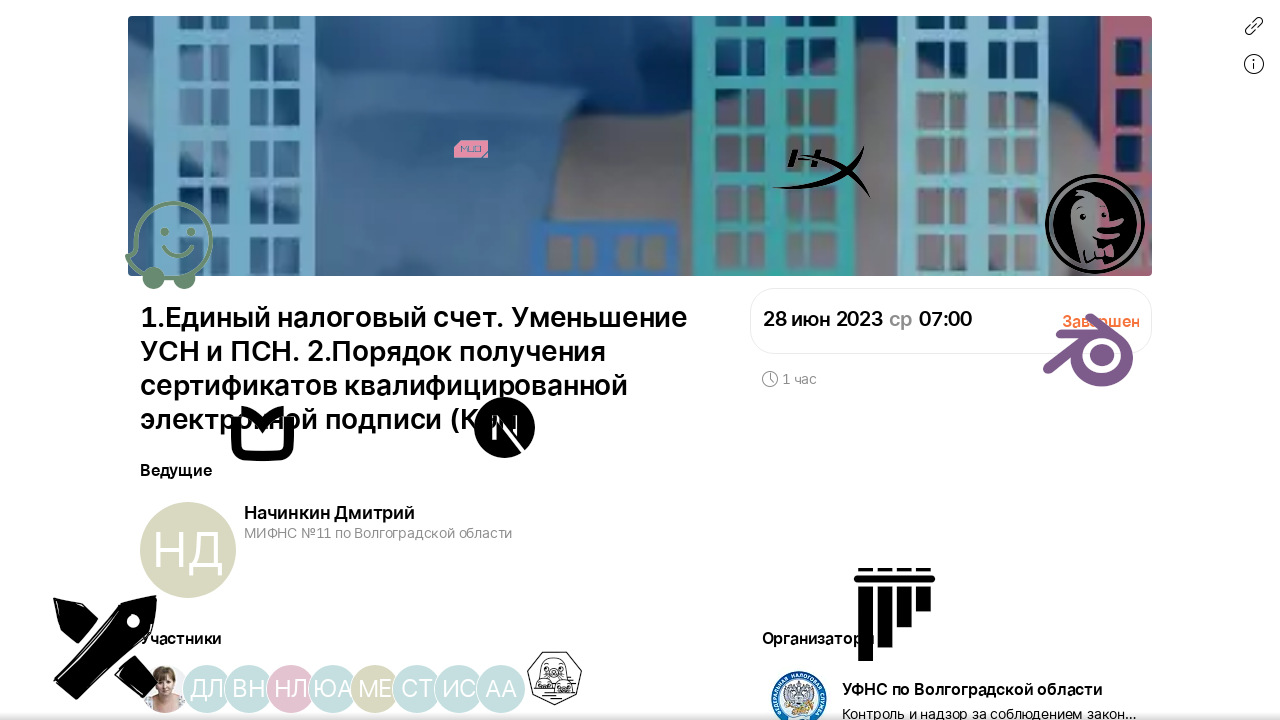 The width and height of the screenshot is (1280, 720). Describe the element at coordinates (169, 245) in the screenshot. I see `open Waze navigation app` at that location.